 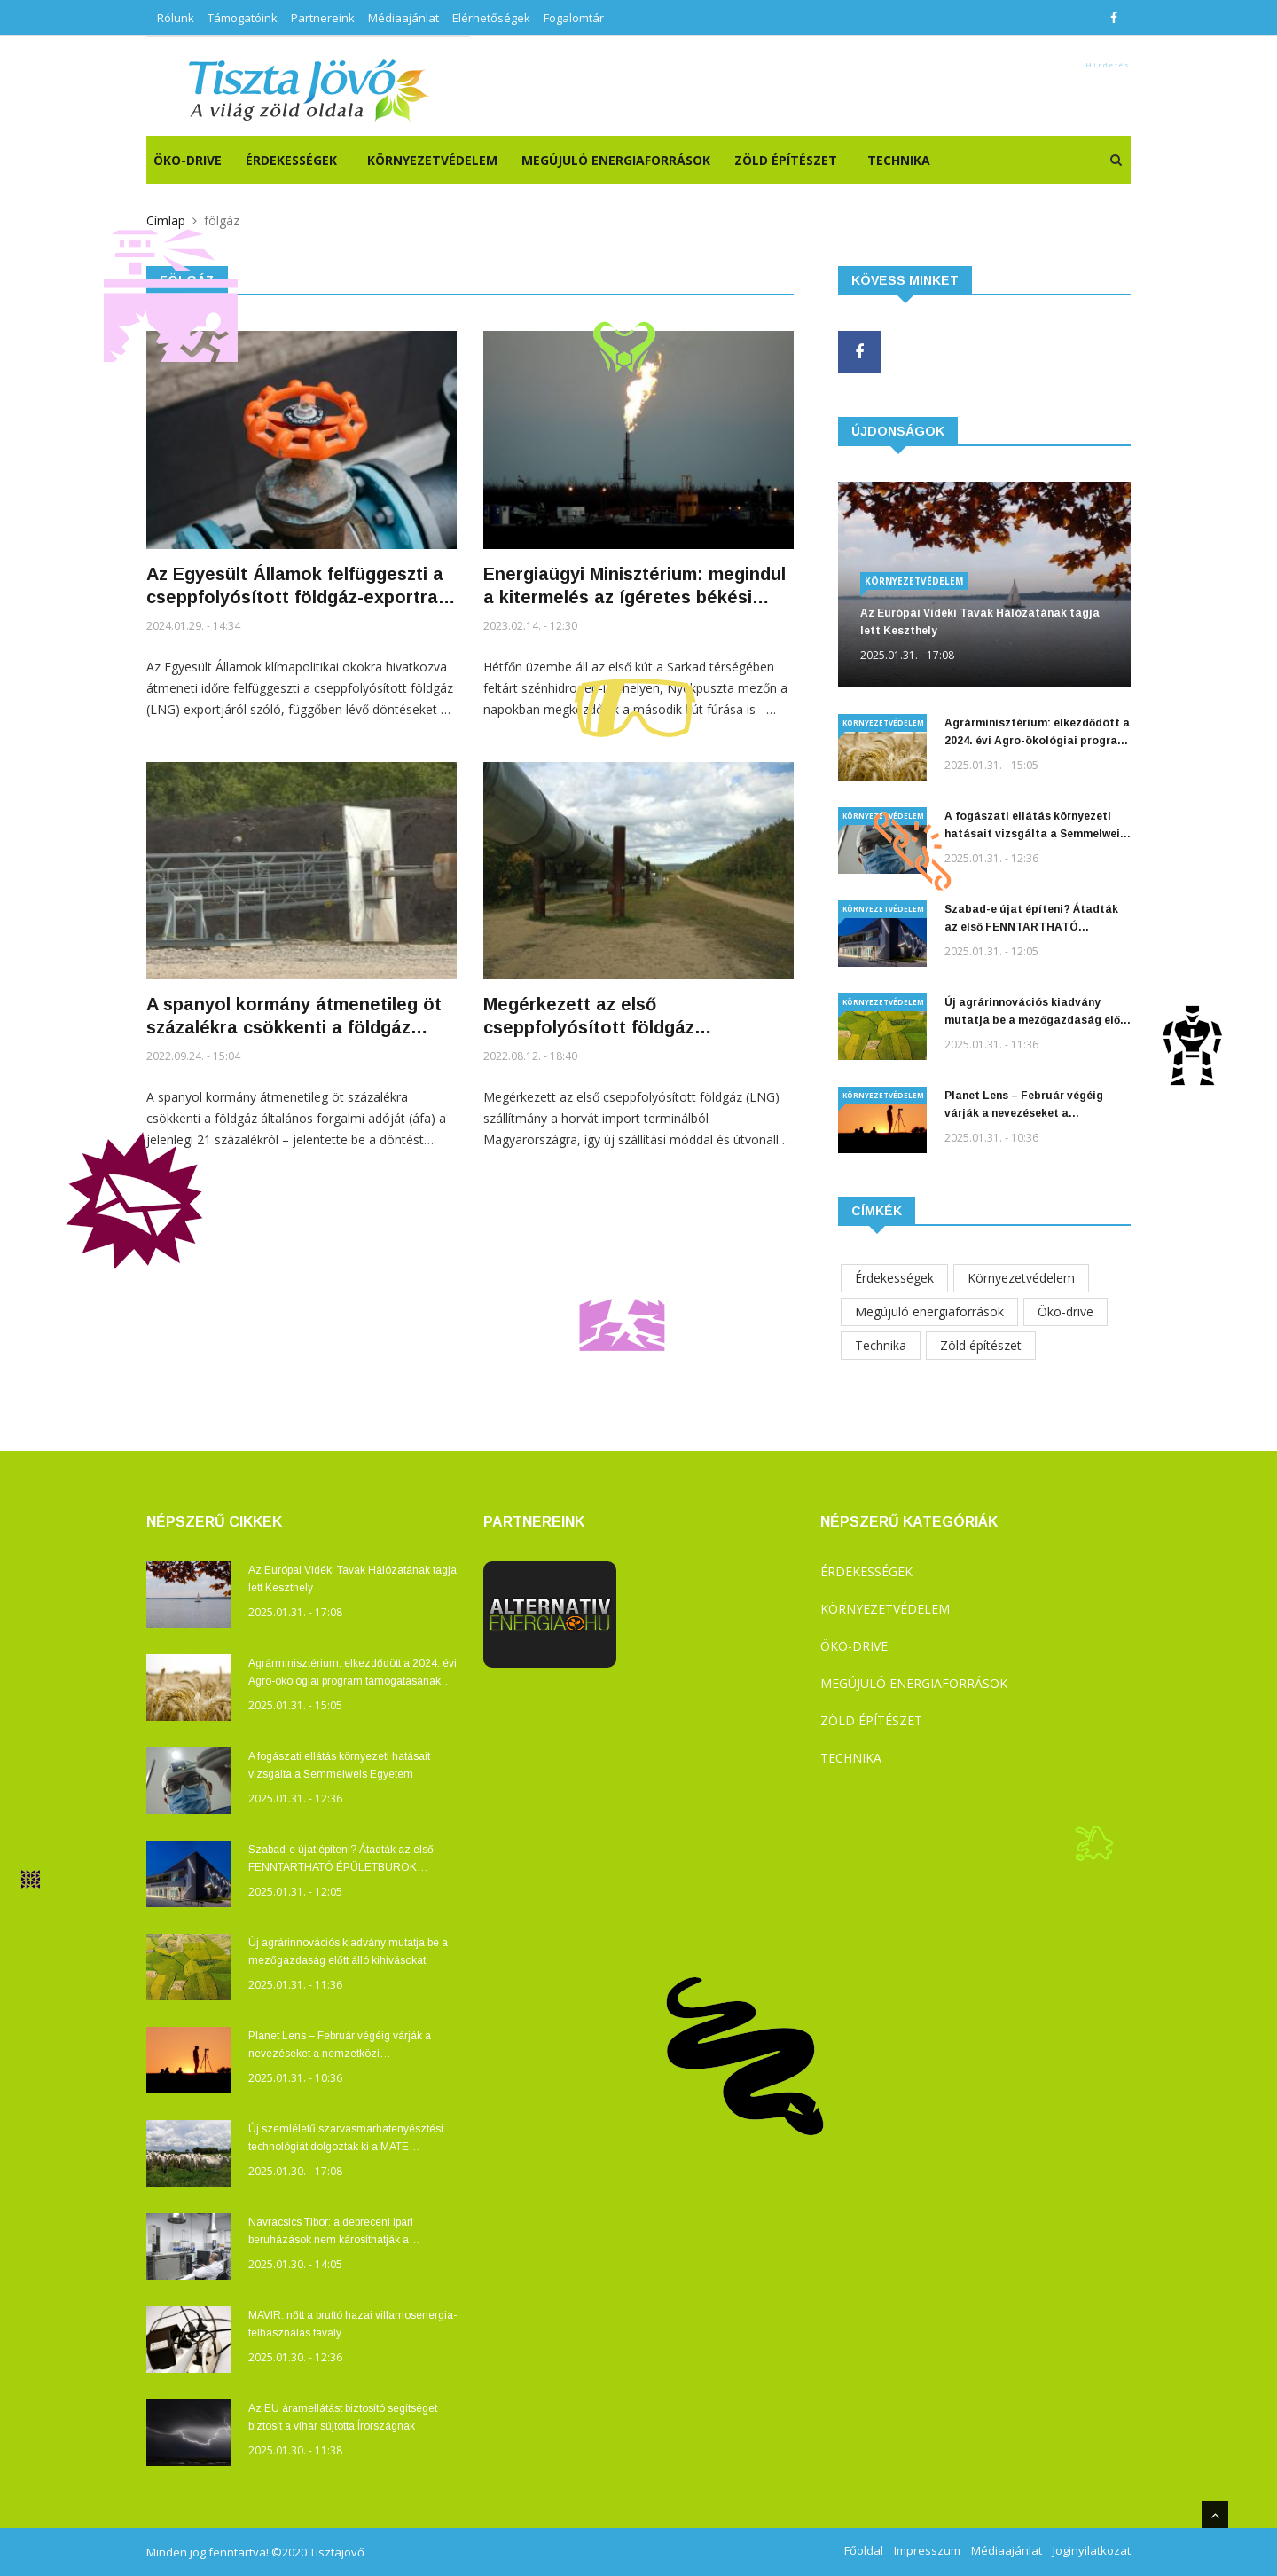 I want to click on trigger an earthquake or ground attack ability, so click(x=622, y=1308).